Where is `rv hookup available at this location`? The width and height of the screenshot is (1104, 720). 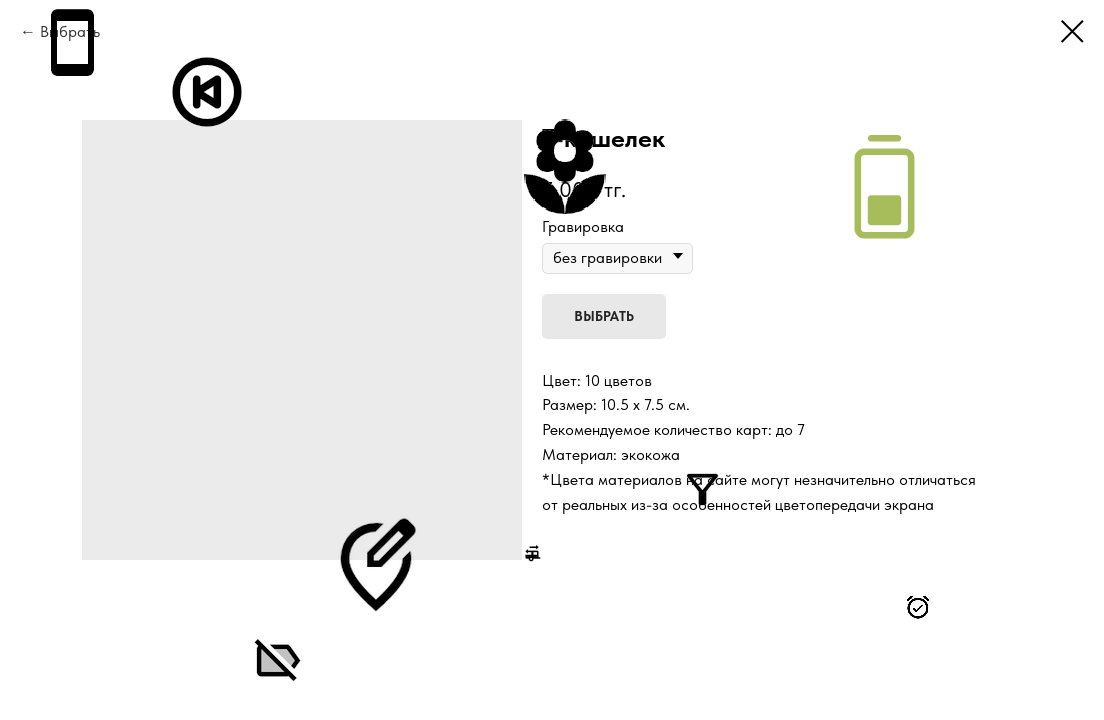 rv hookup available at this location is located at coordinates (532, 553).